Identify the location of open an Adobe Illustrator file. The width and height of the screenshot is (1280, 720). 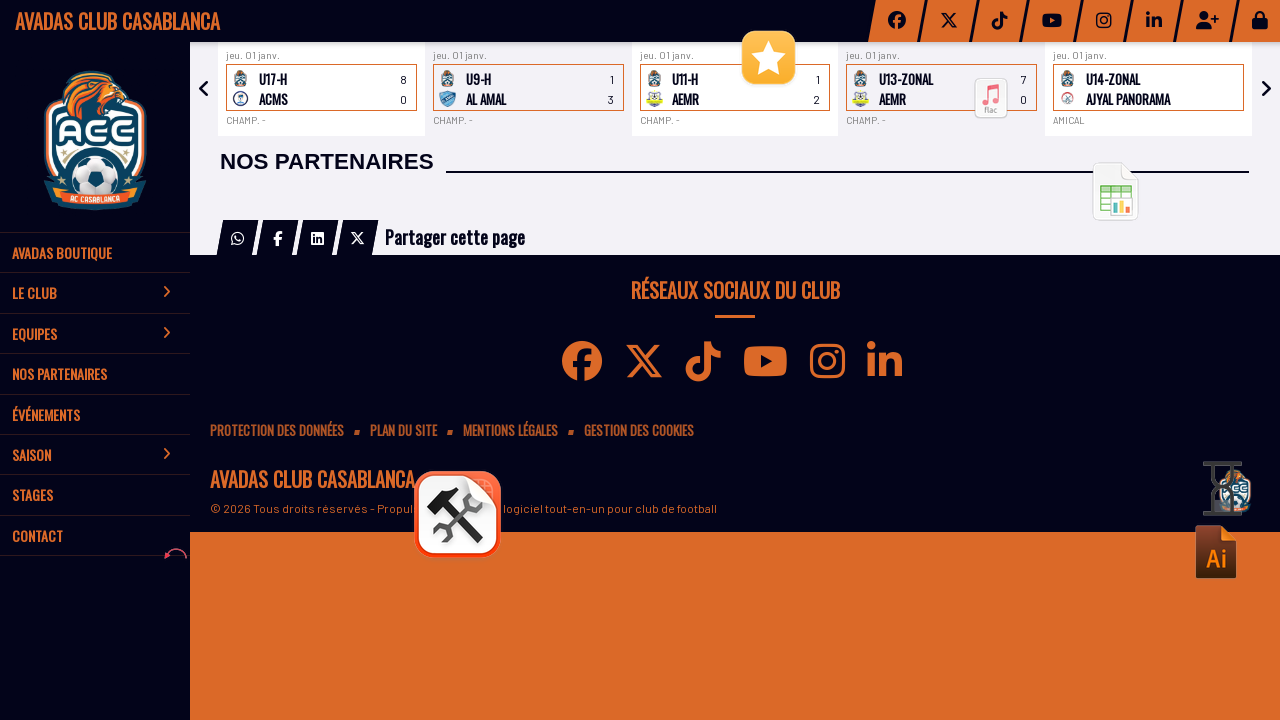
(1216, 552).